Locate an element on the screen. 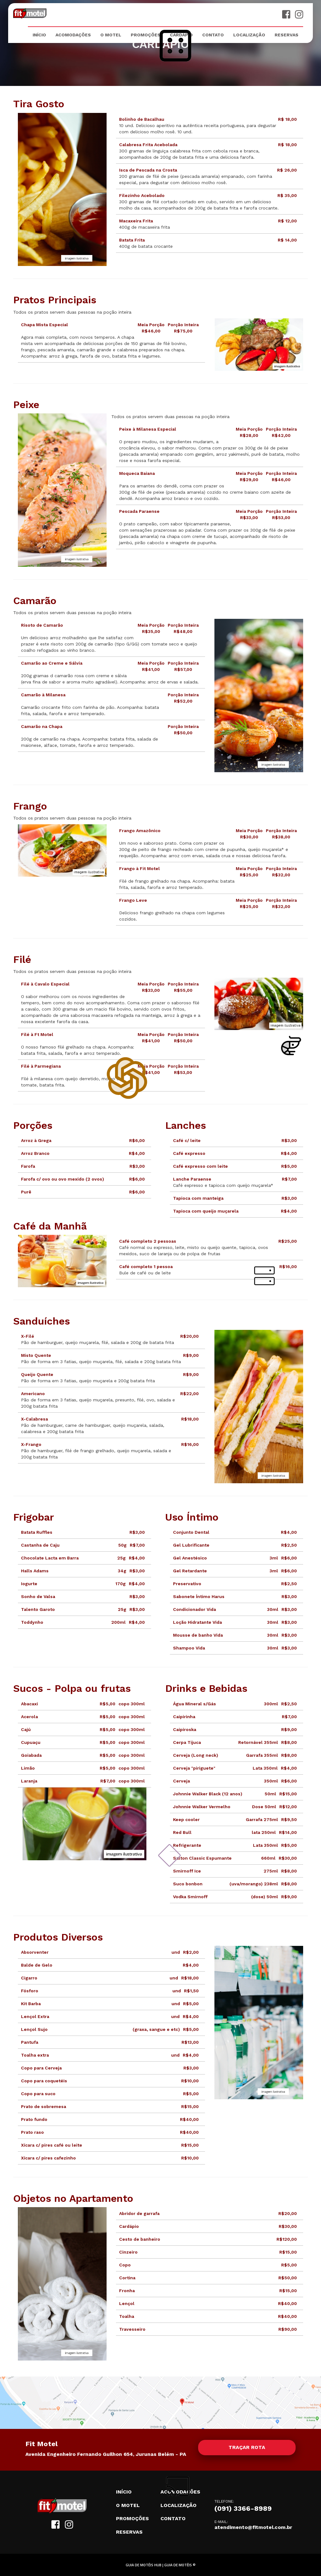 The image size is (321, 2576). randomize or shuffle content is located at coordinates (175, 45).